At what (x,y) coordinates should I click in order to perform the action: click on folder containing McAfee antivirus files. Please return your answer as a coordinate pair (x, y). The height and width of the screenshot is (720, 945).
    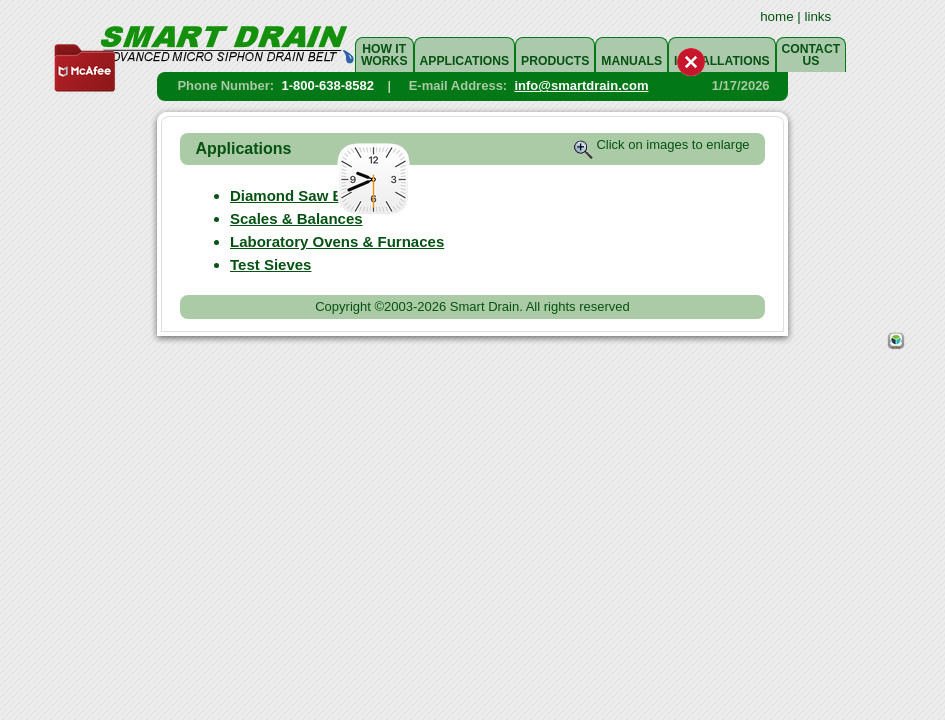
    Looking at the image, I should click on (84, 69).